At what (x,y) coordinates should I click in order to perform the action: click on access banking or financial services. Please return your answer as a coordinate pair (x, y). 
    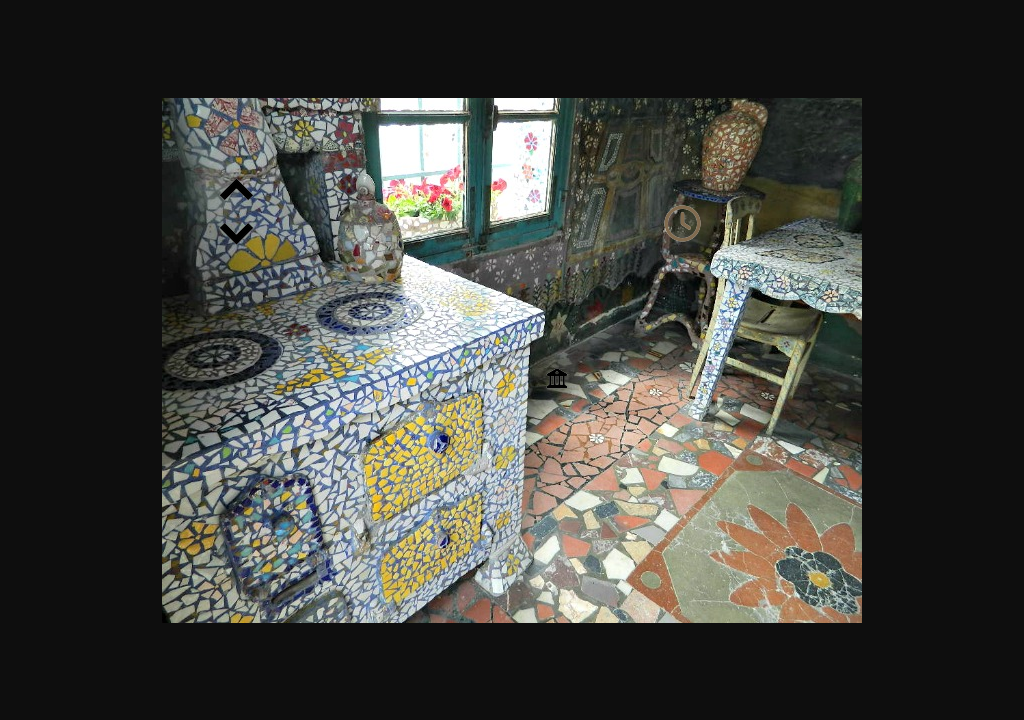
    Looking at the image, I should click on (557, 378).